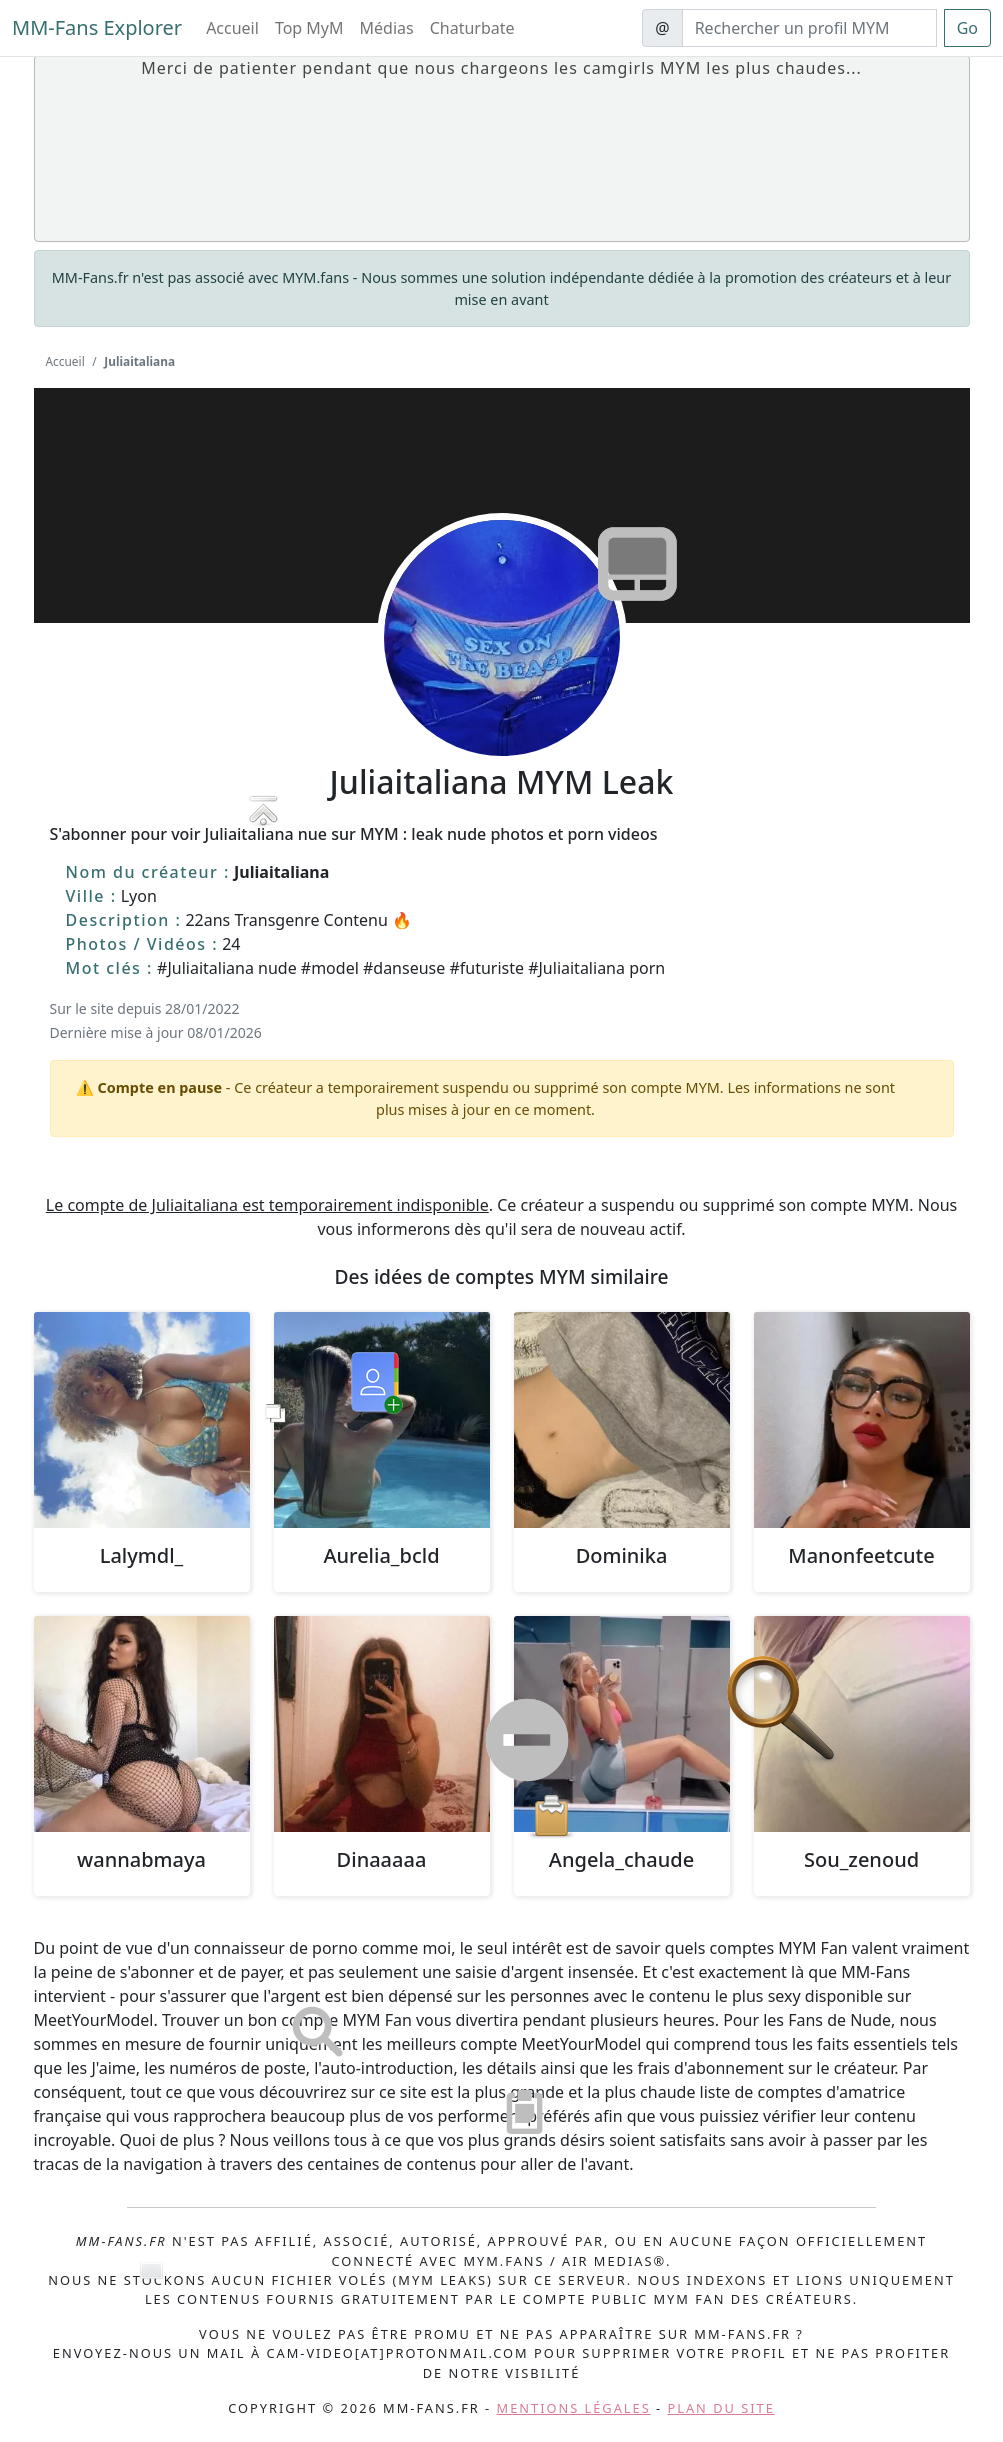 Image resolution: width=1003 pixels, height=2442 pixels. Describe the element at coordinates (275, 1413) in the screenshot. I see `access window management settings` at that location.